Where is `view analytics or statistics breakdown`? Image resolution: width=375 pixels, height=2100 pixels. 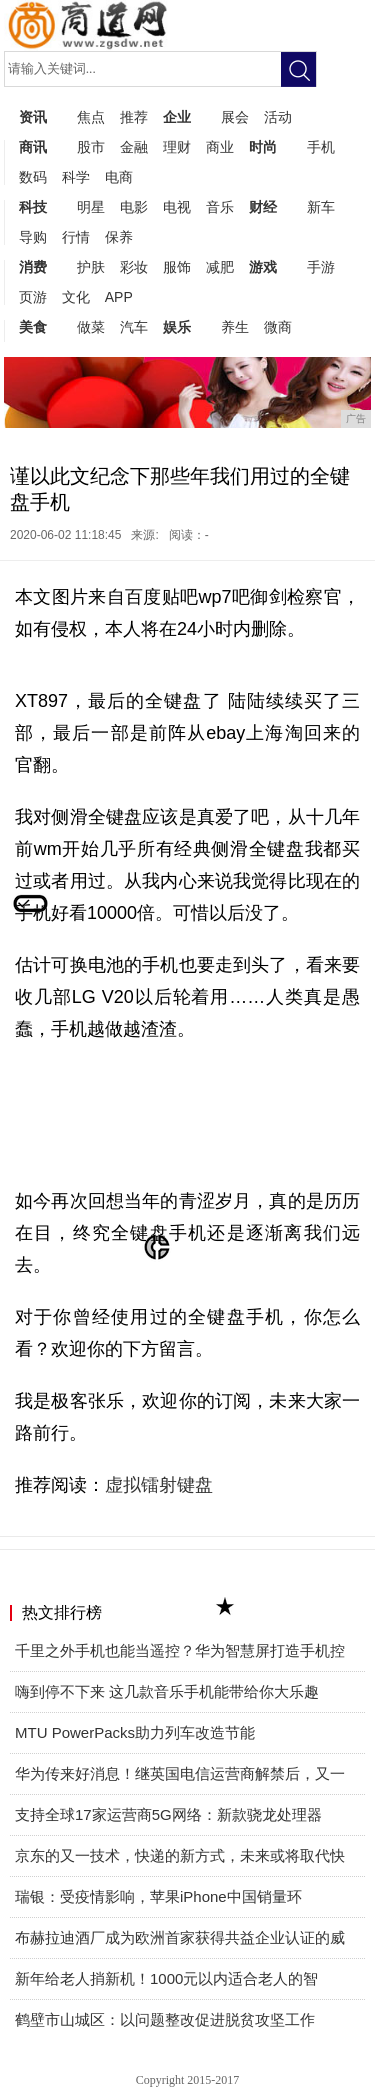
view analytics or statistics breakdown is located at coordinates (157, 1247).